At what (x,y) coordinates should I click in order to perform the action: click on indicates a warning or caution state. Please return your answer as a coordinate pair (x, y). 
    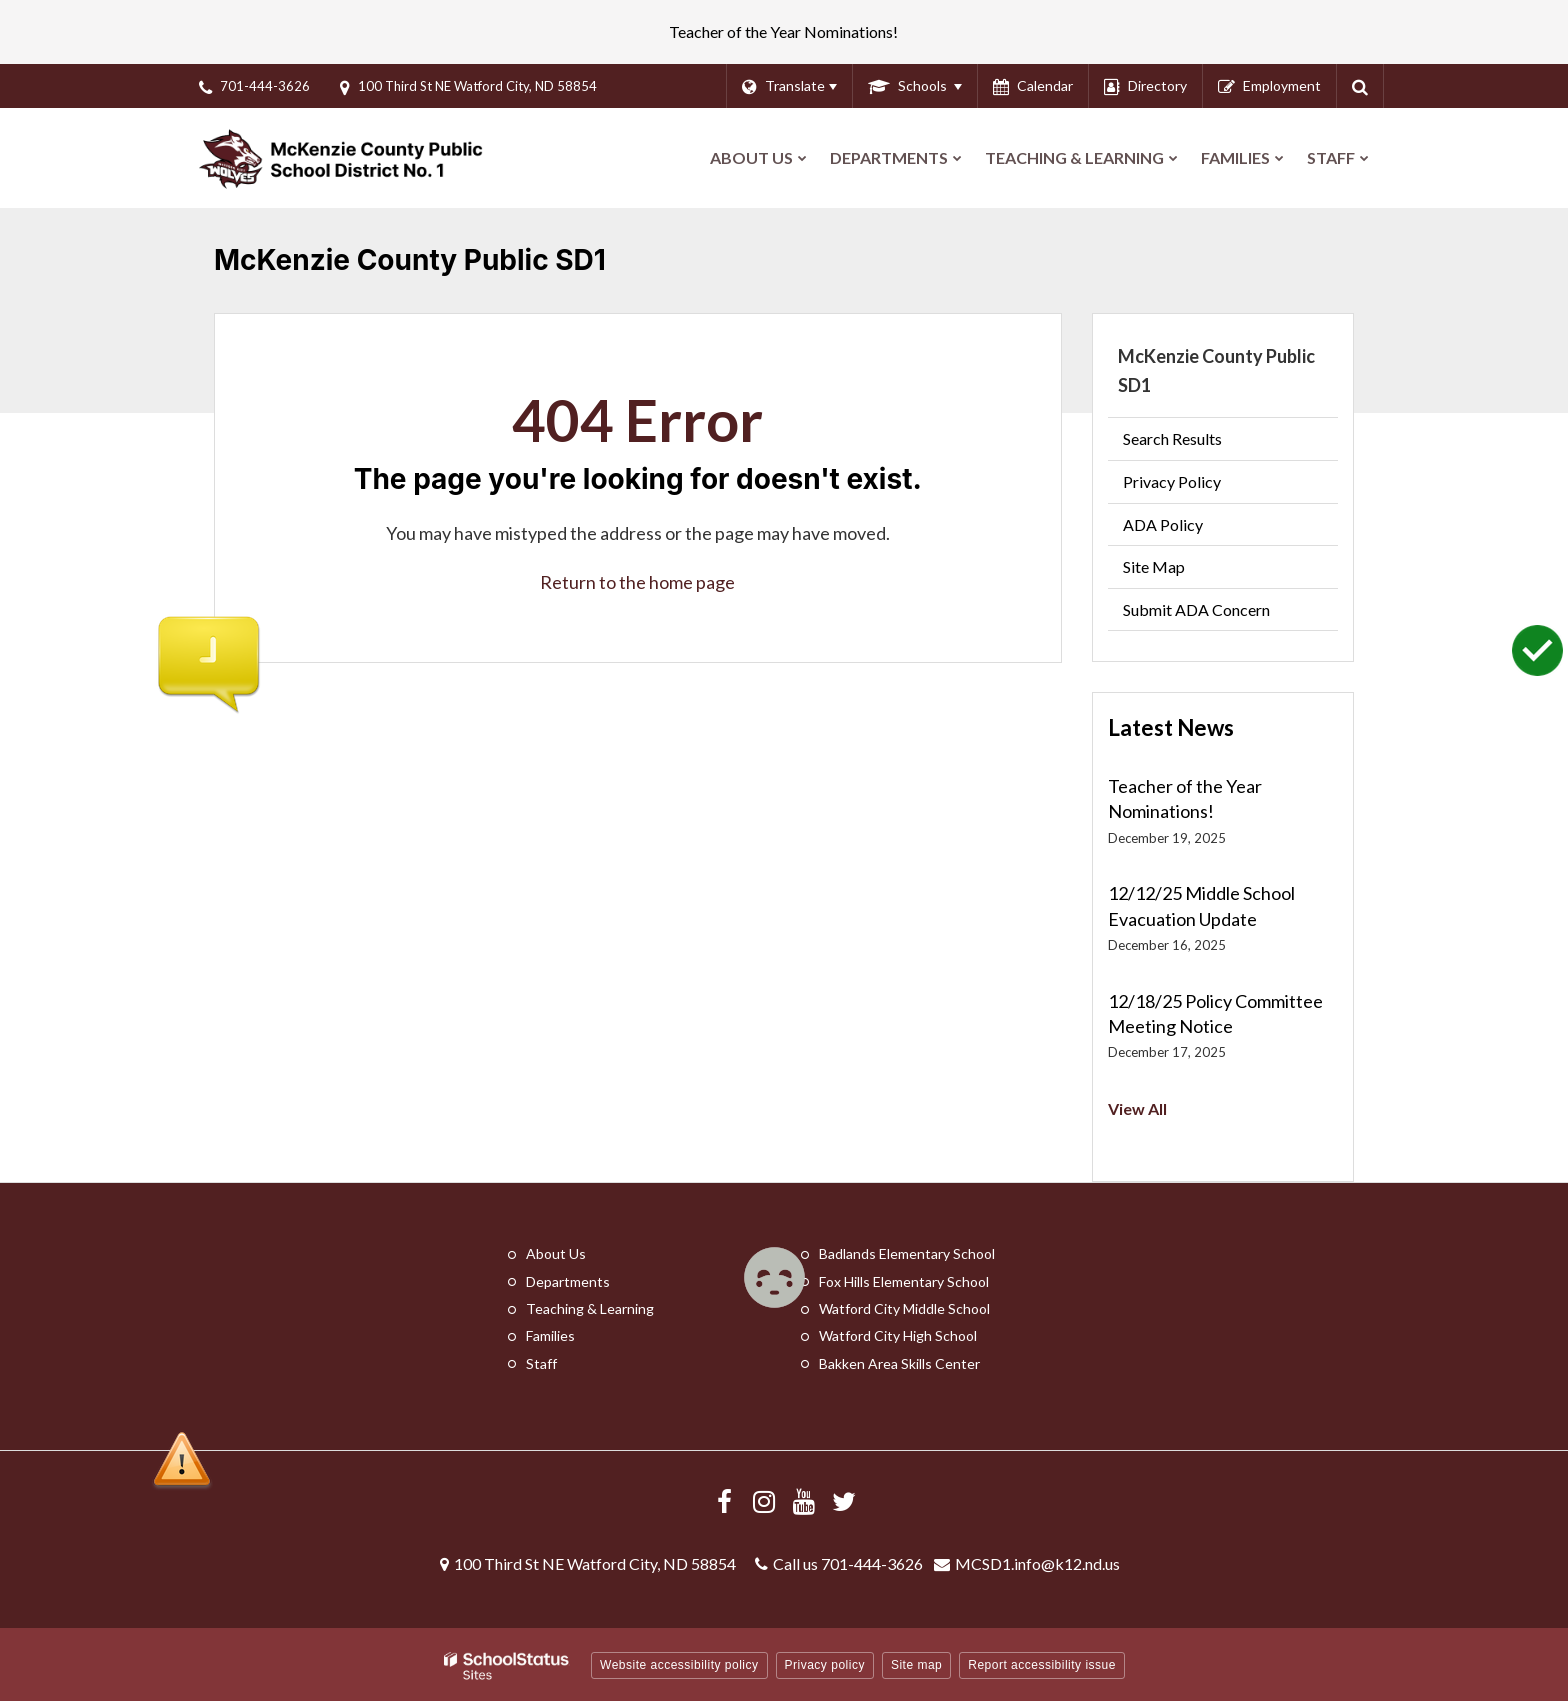
    Looking at the image, I should click on (182, 1461).